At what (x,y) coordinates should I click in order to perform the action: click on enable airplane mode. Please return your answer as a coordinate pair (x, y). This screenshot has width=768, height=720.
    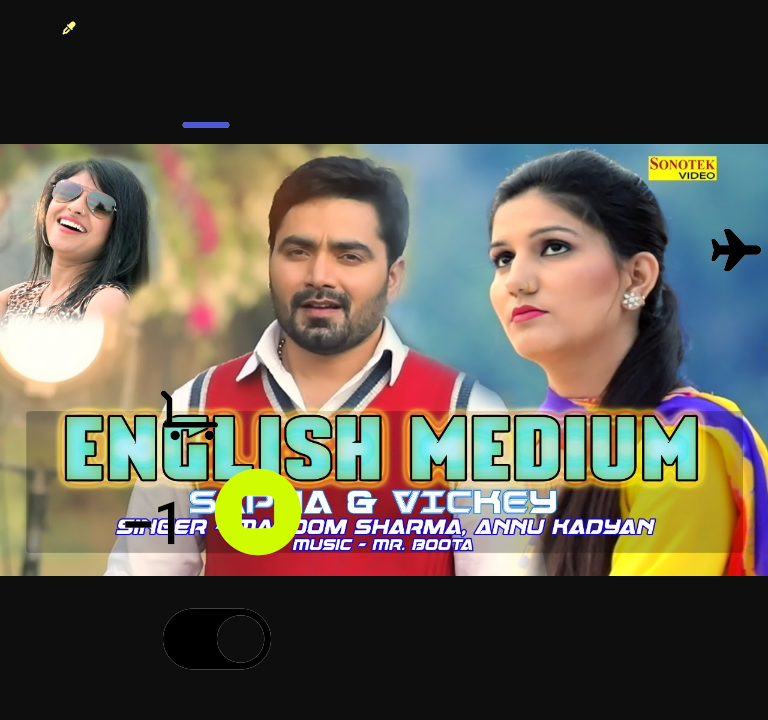
    Looking at the image, I should click on (736, 250).